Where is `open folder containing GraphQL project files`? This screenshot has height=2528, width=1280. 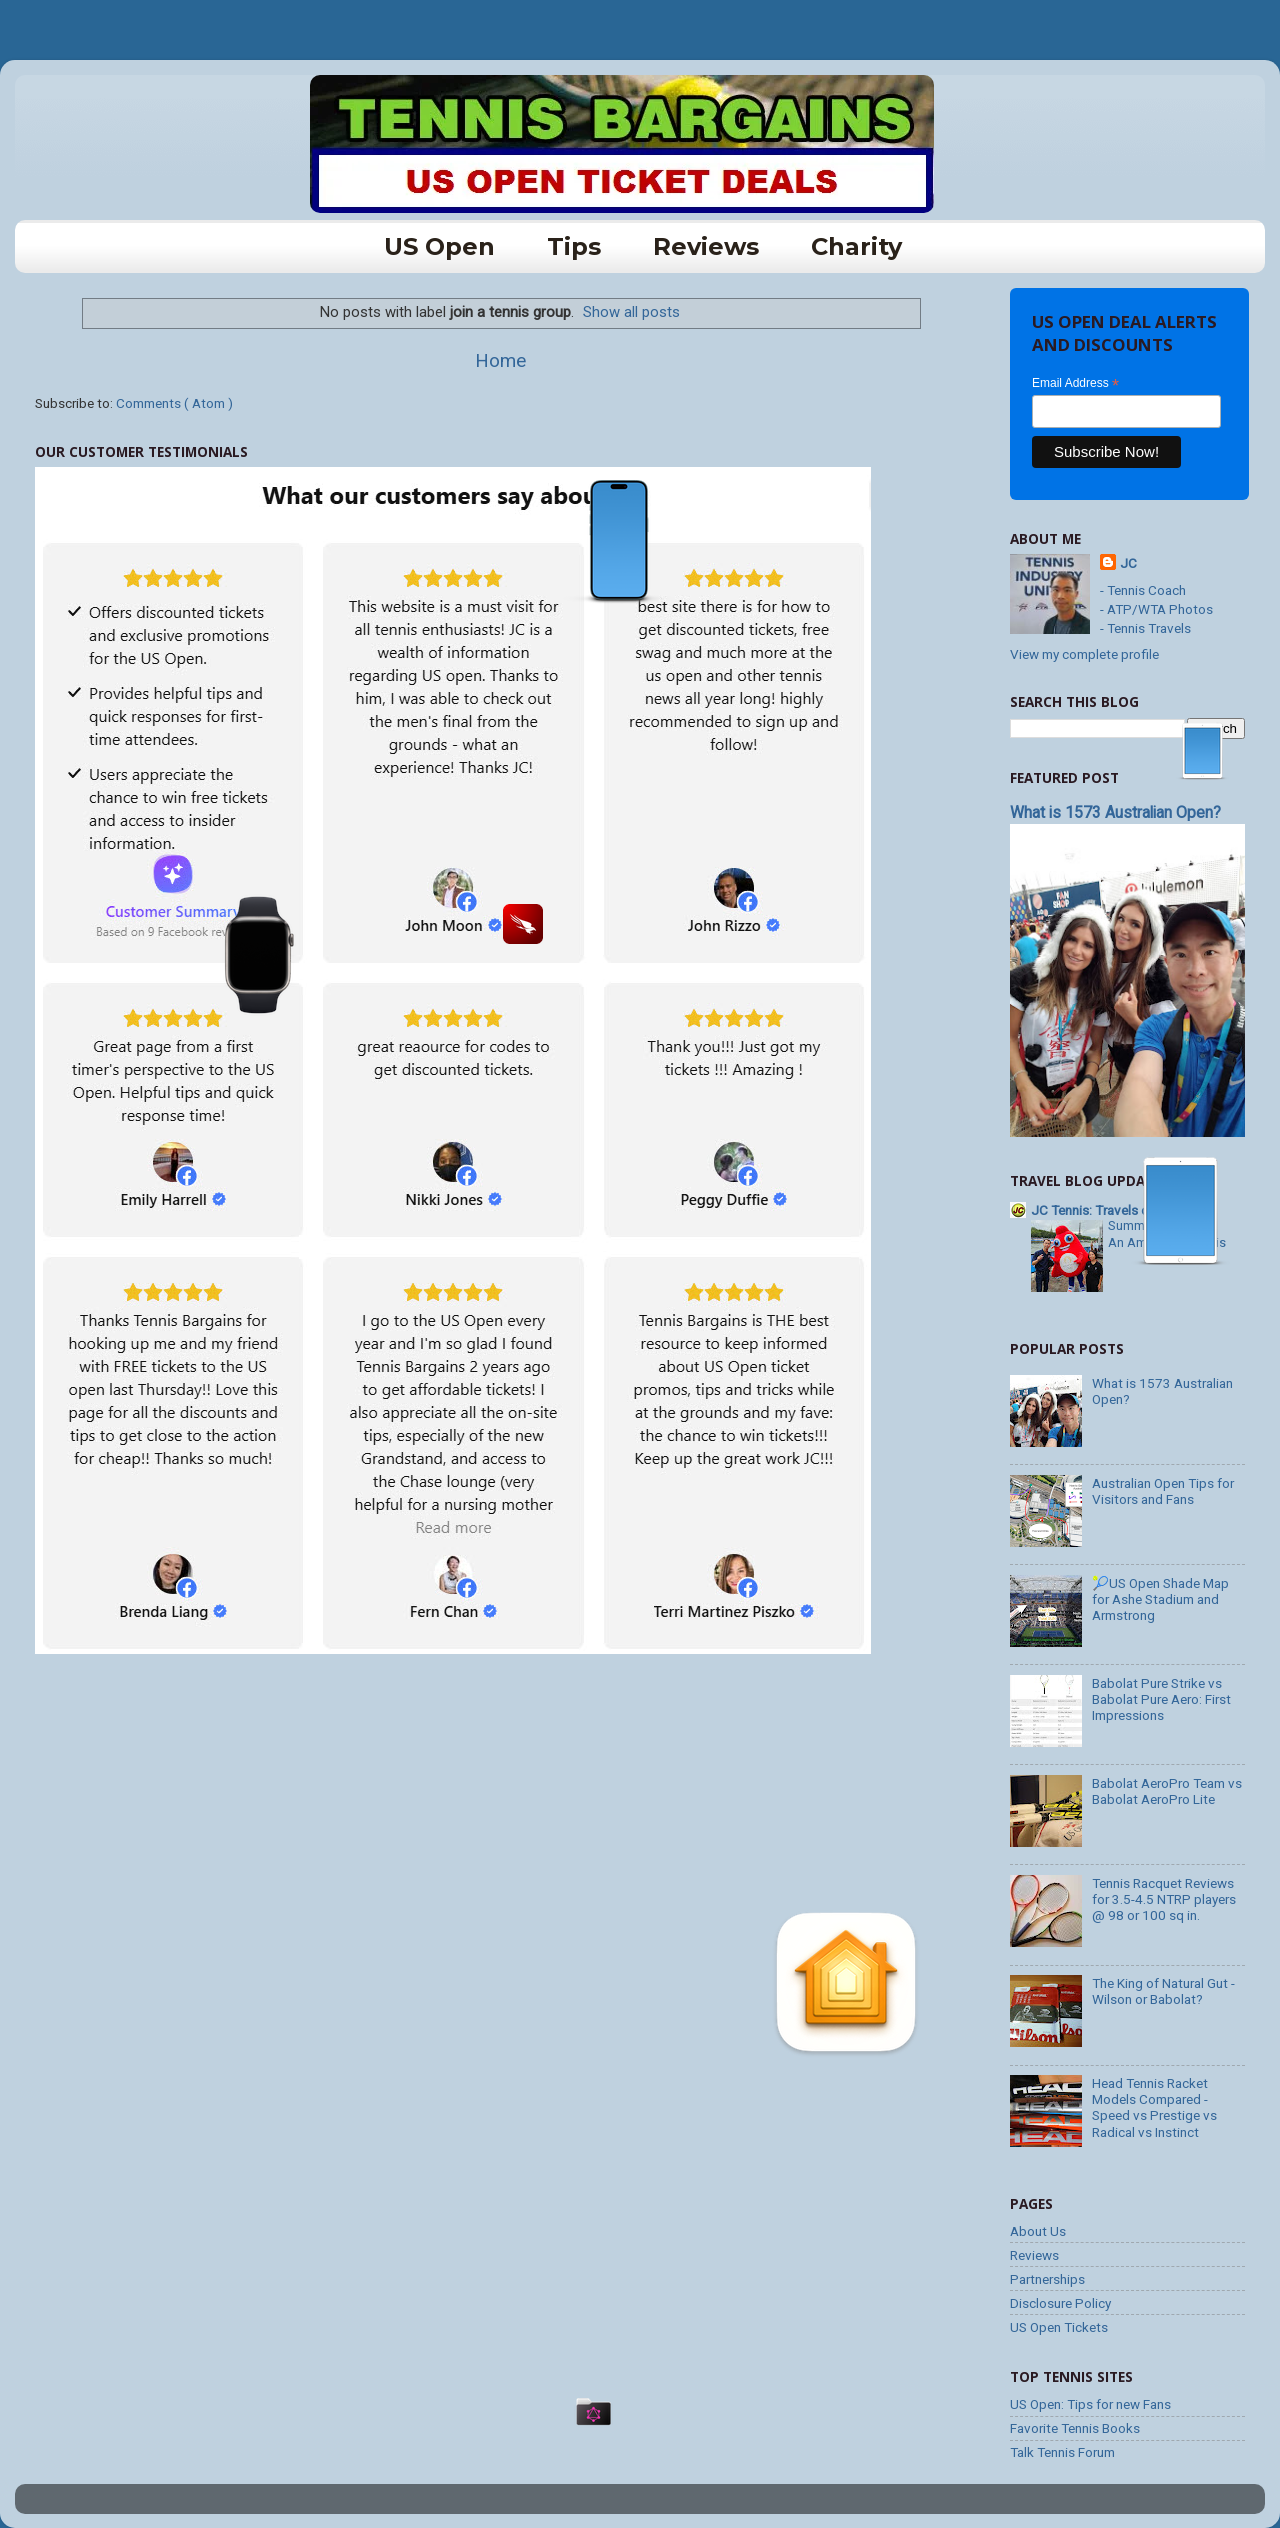
open folder containing GraphQL project files is located at coordinates (593, 2412).